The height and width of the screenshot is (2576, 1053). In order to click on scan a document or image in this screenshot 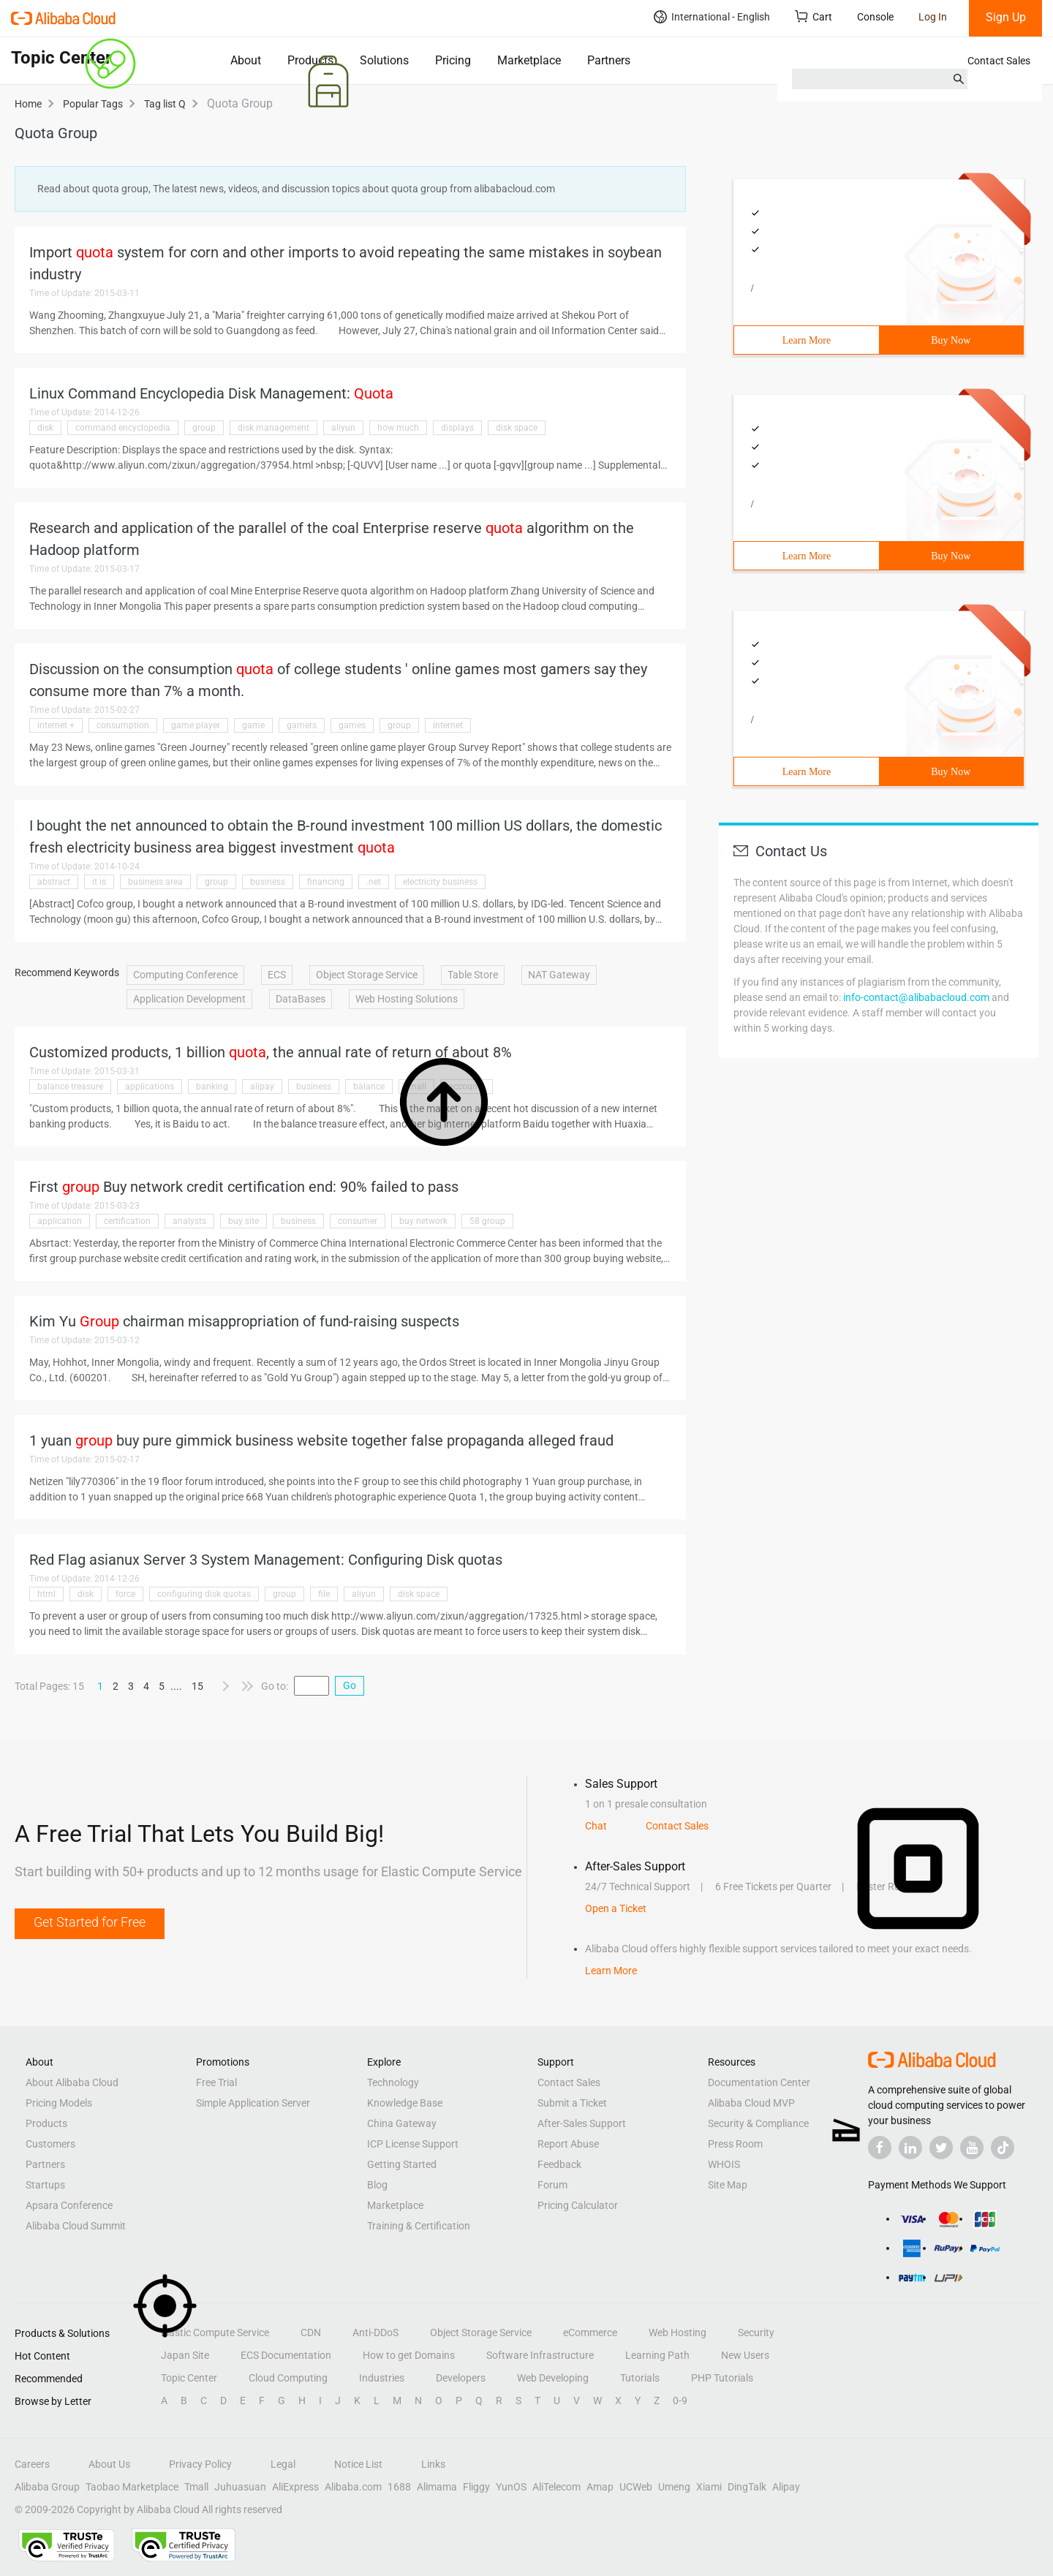, I will do `click(846, 2129)`.